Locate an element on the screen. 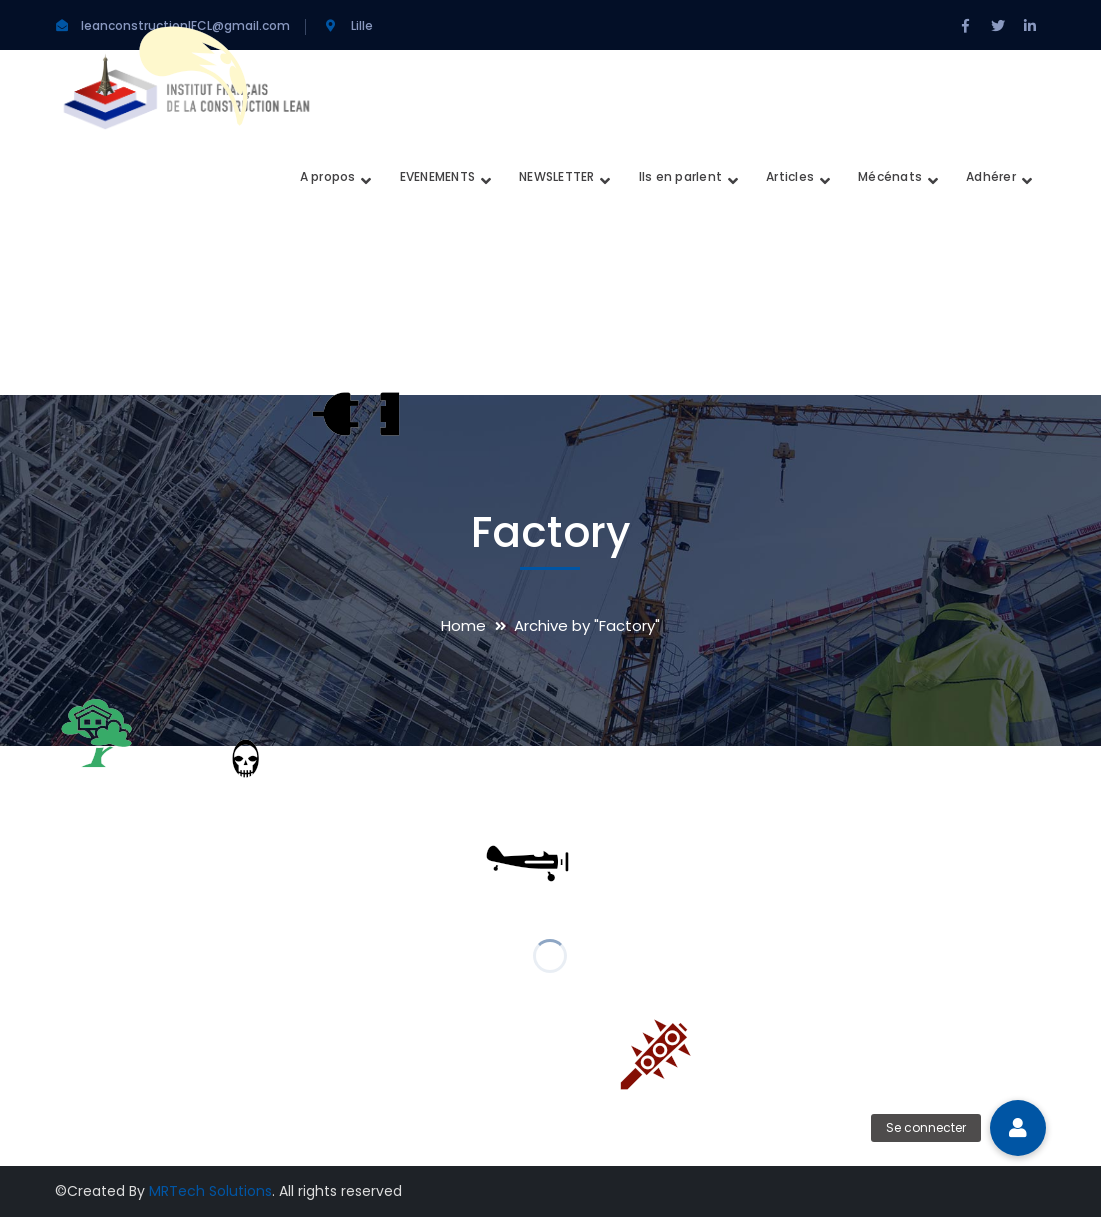  indicates disconnected or offline status is located at coordinates (356, 414).